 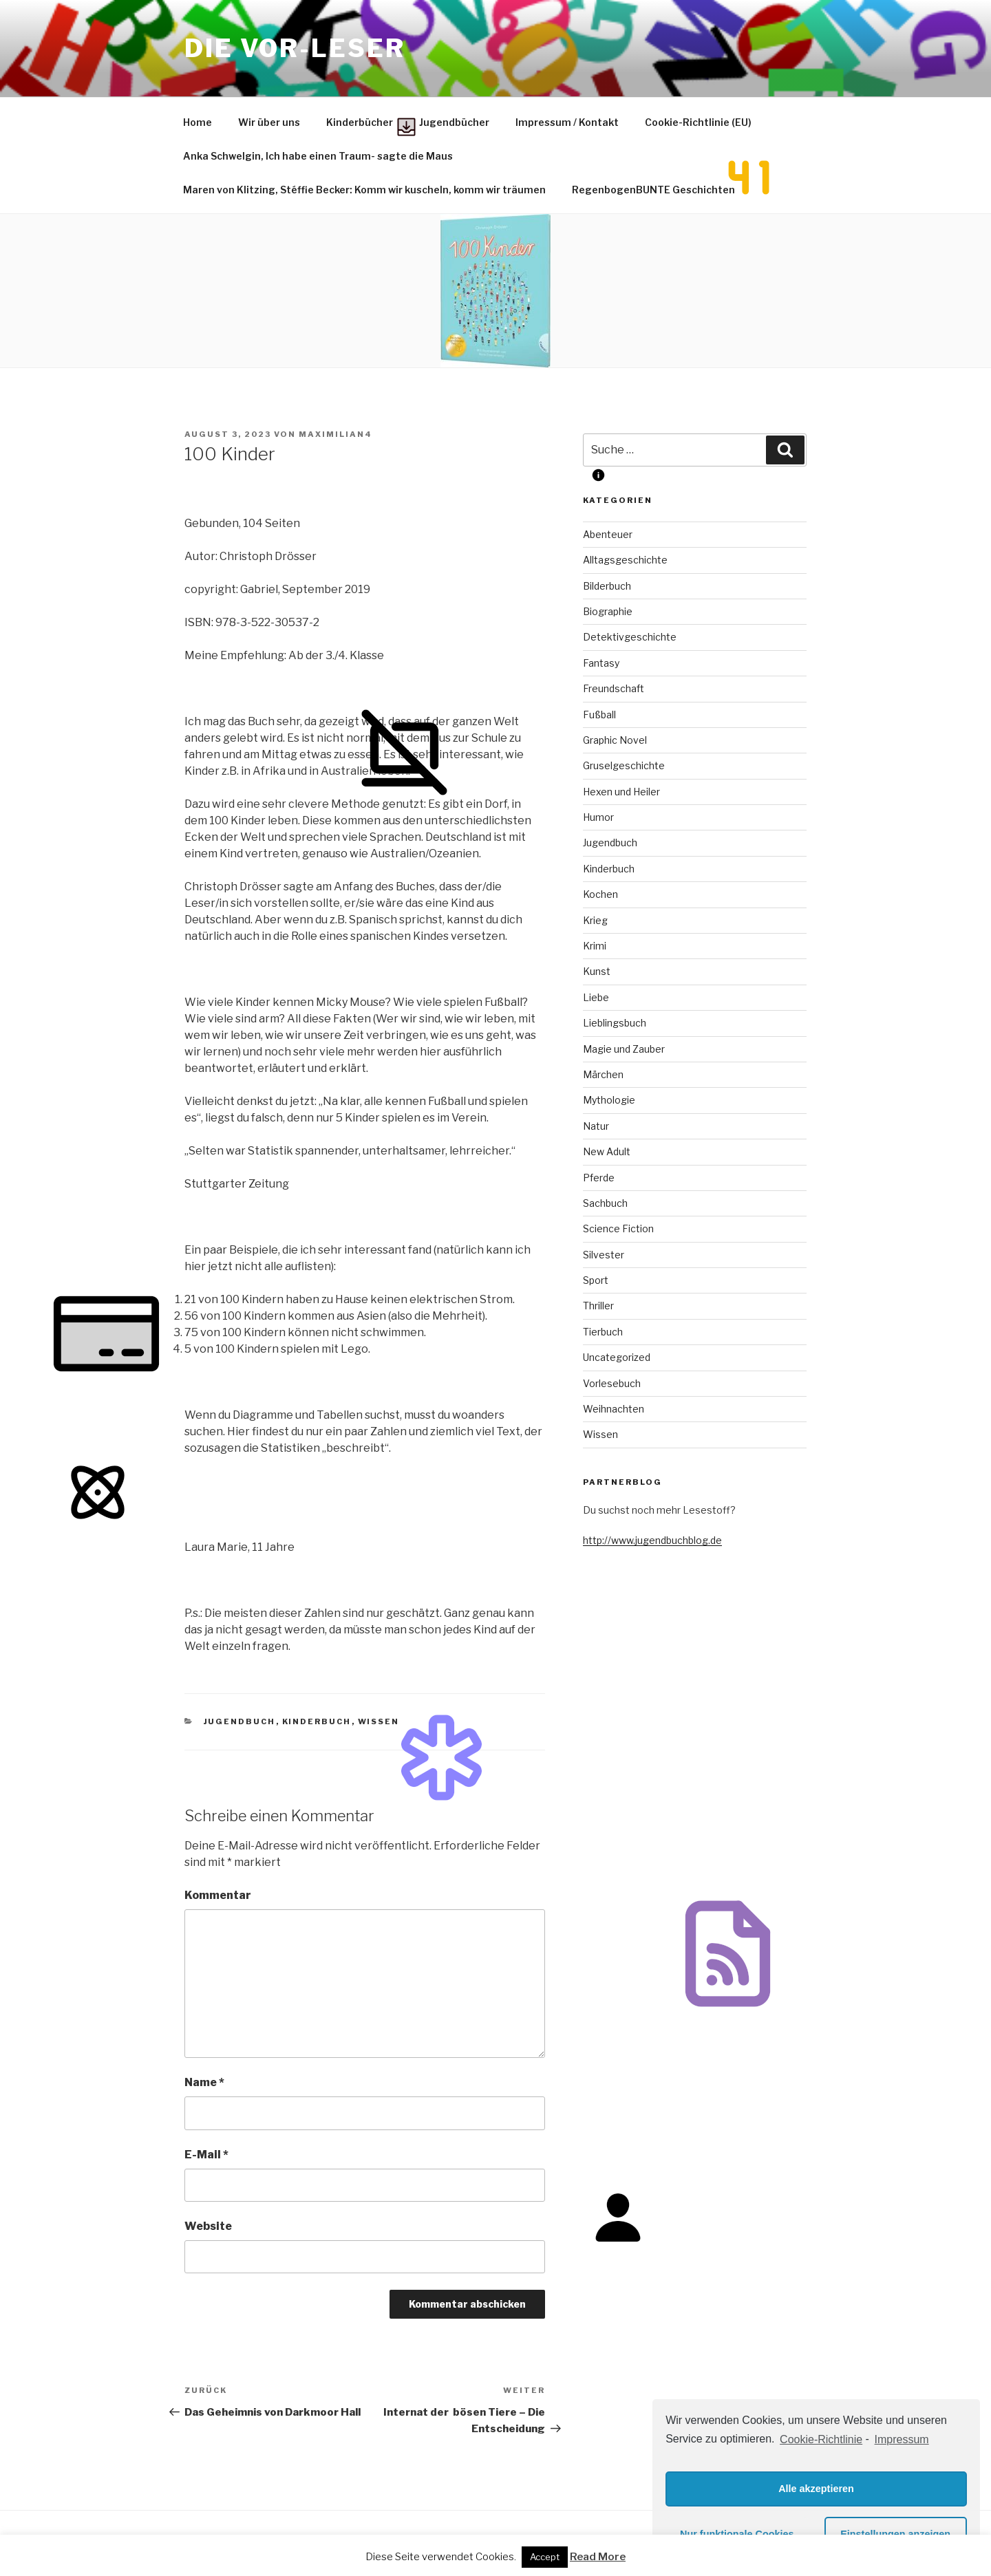 I want to click on indicates item number 41 in a list or sequence, so click(x=752, y=178).